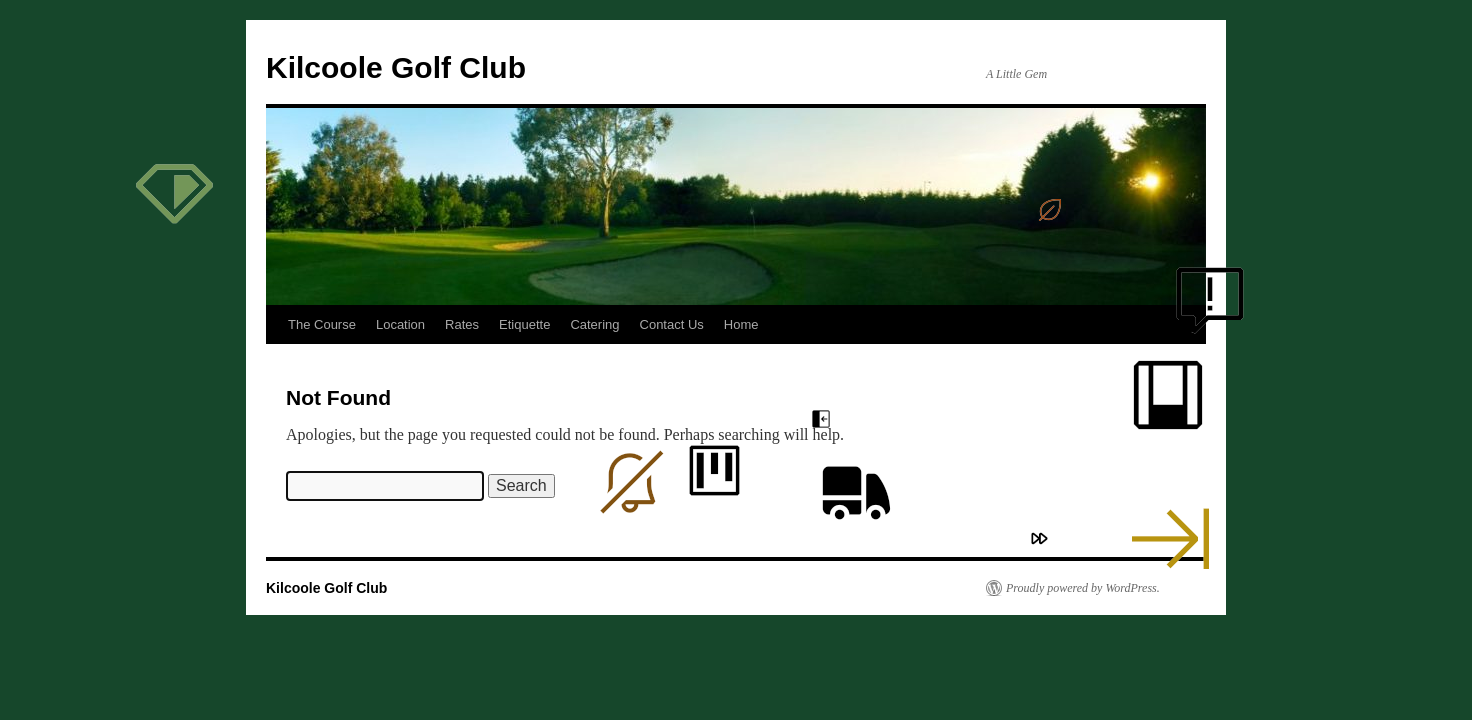  Describe the element at coordinates (1050, 210) in the screenshot. I see `indicates eco-friendly or sustainable option` at that location.